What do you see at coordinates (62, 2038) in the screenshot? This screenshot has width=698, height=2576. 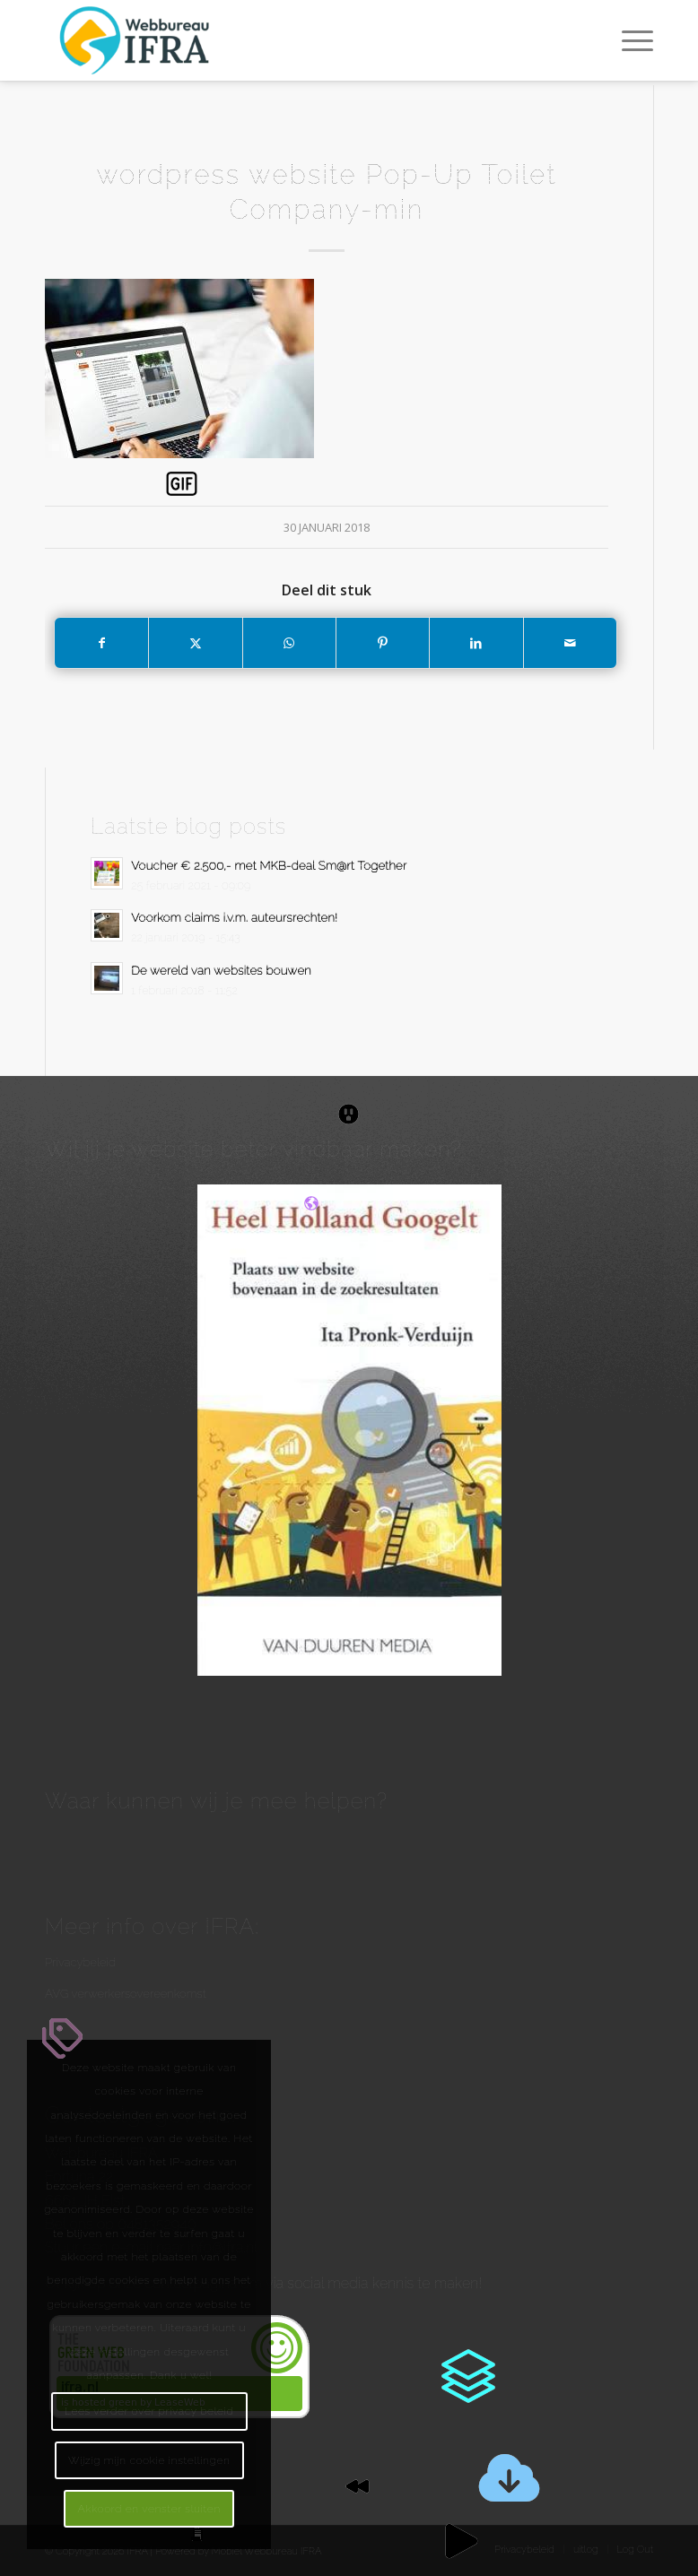 I see `manage tags or labels` at bounding box center [62, 2038].